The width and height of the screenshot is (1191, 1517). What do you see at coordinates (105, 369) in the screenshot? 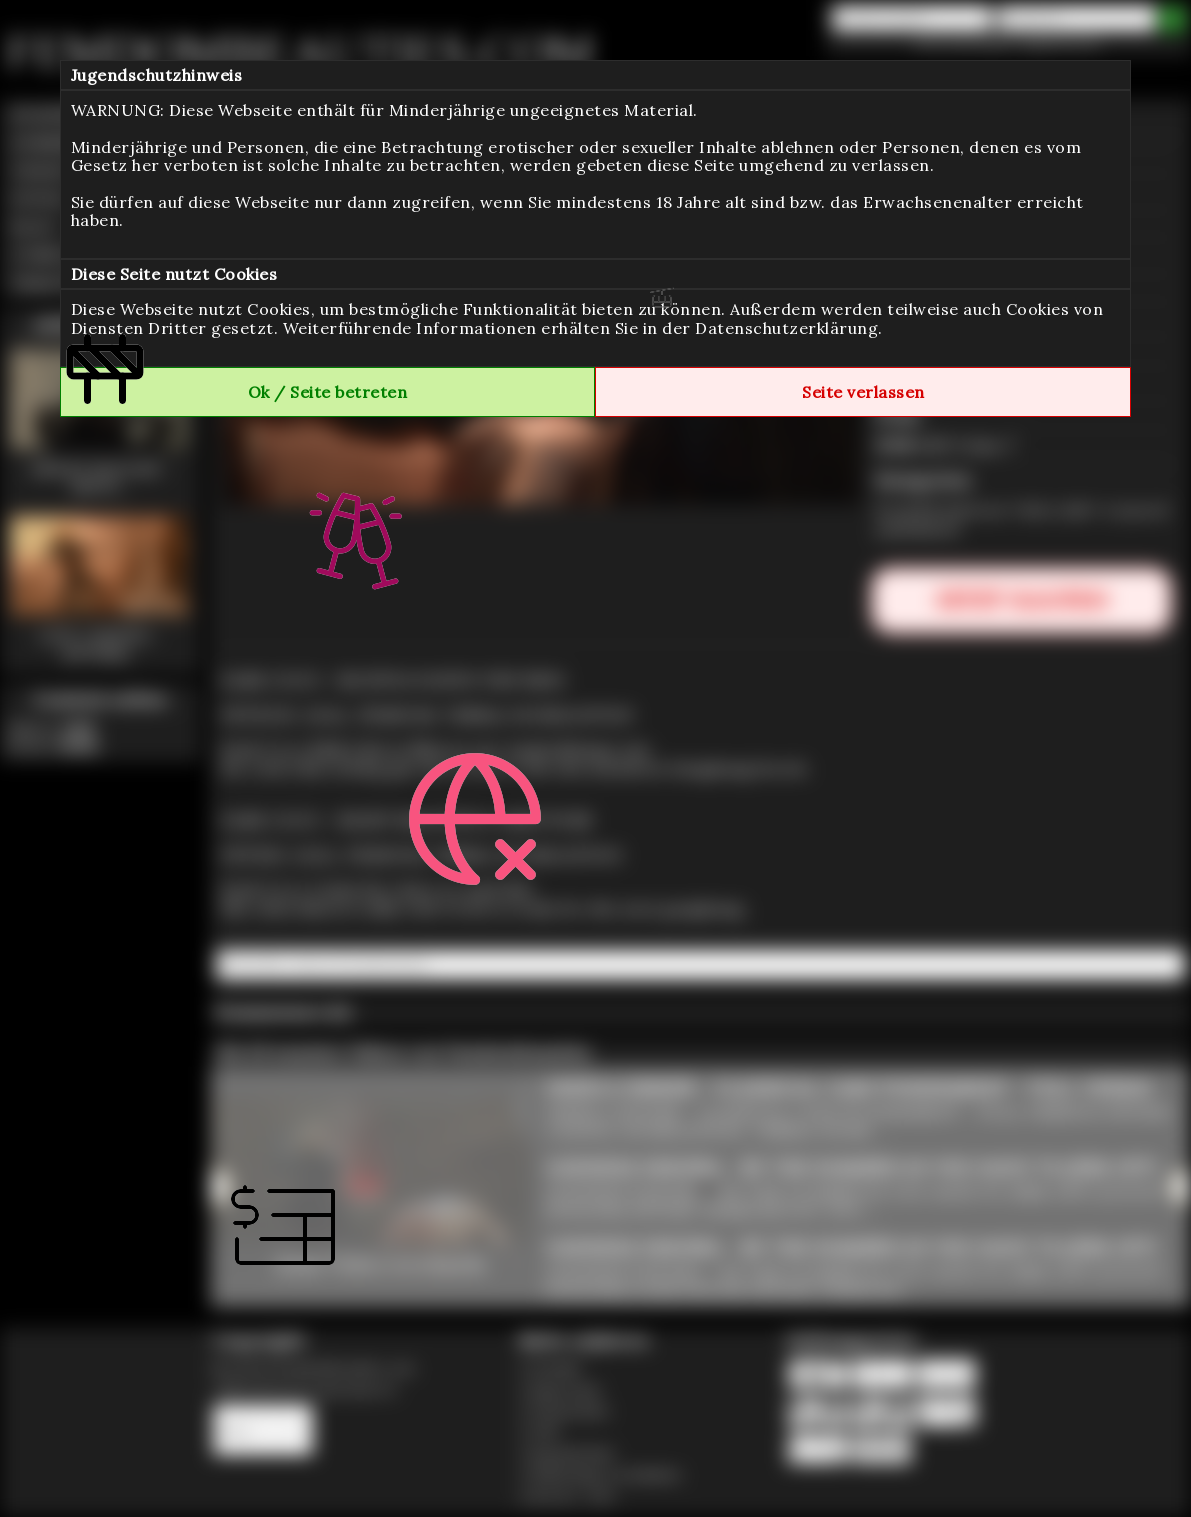
I see `indicates a page or feature under construction` at bounding box center [105, 369].